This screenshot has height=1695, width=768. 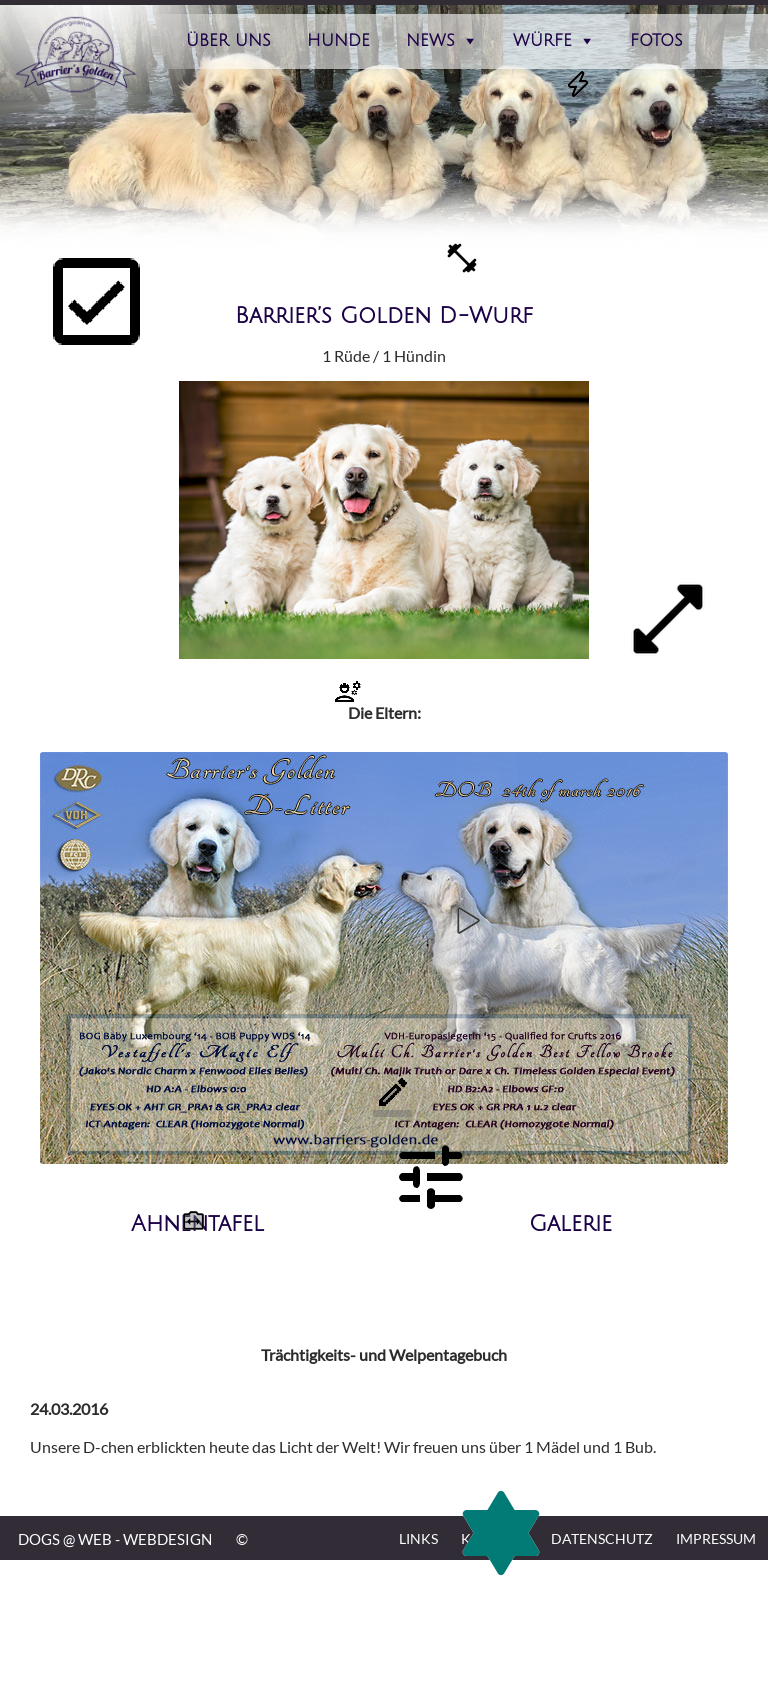 What do you see at coordinates (501, 1533) in the screenshot?
I see `indicates jewish or hebrew content` at bounding box center [501, 1533].